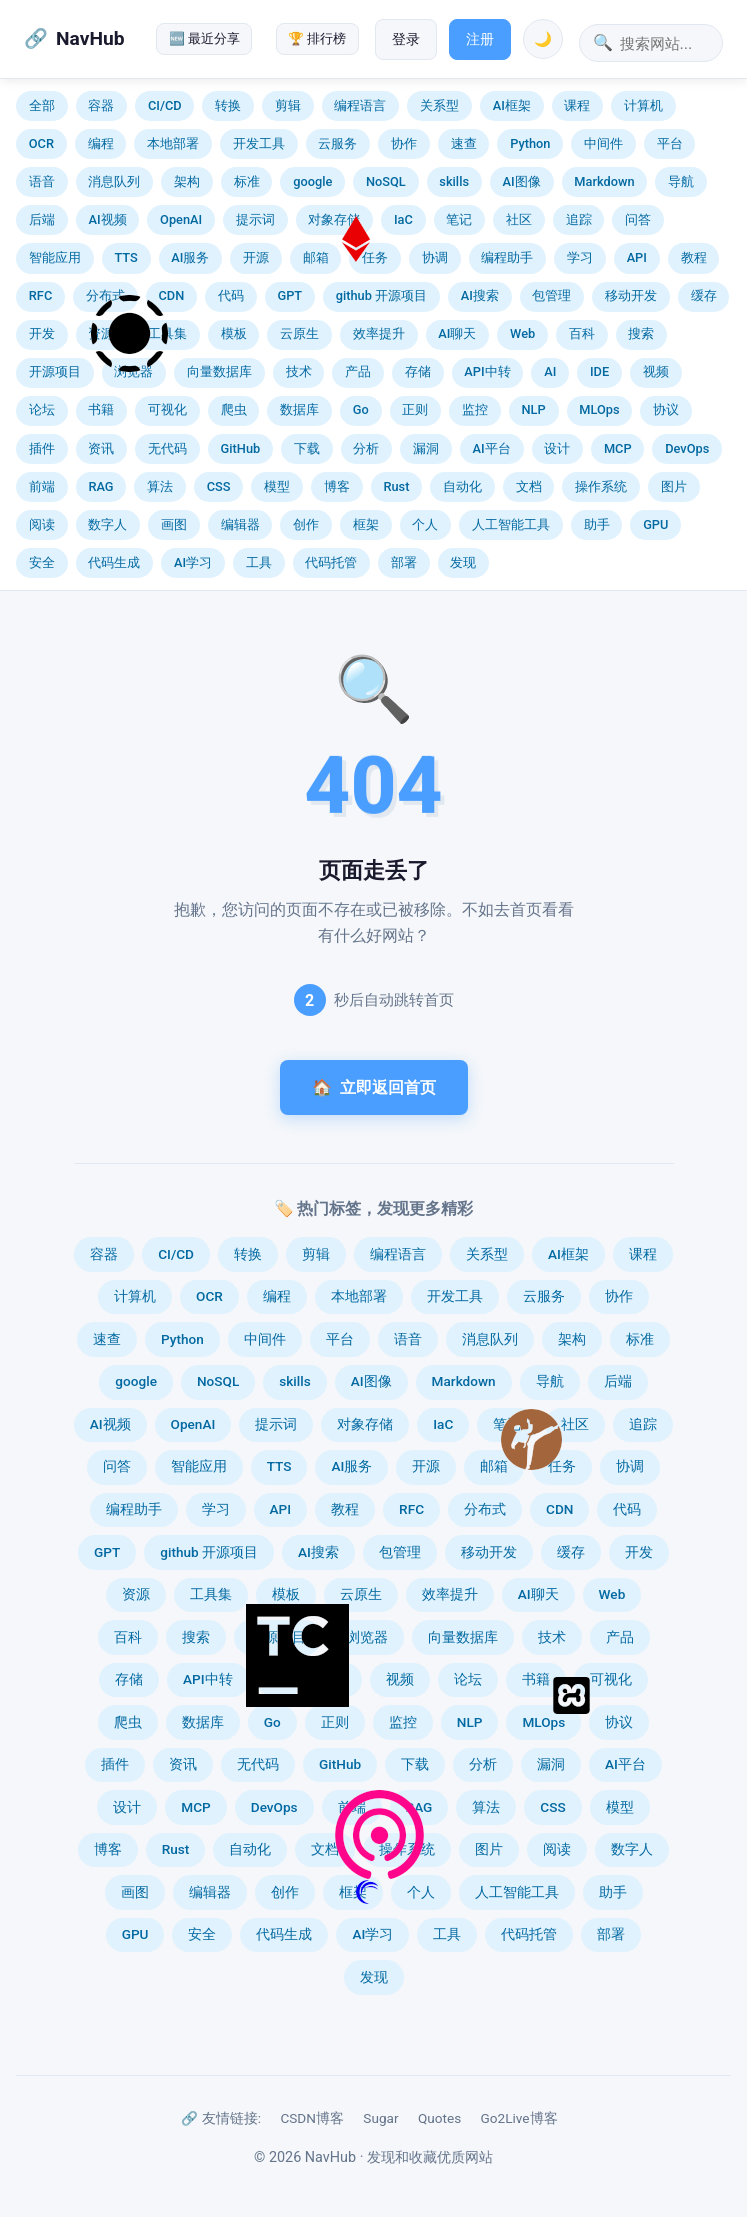  What do you see at coordinates (531, 1439) in the screenshot?
I see `sidekiq background job processing service logo` at bounding box center [531, 1439].